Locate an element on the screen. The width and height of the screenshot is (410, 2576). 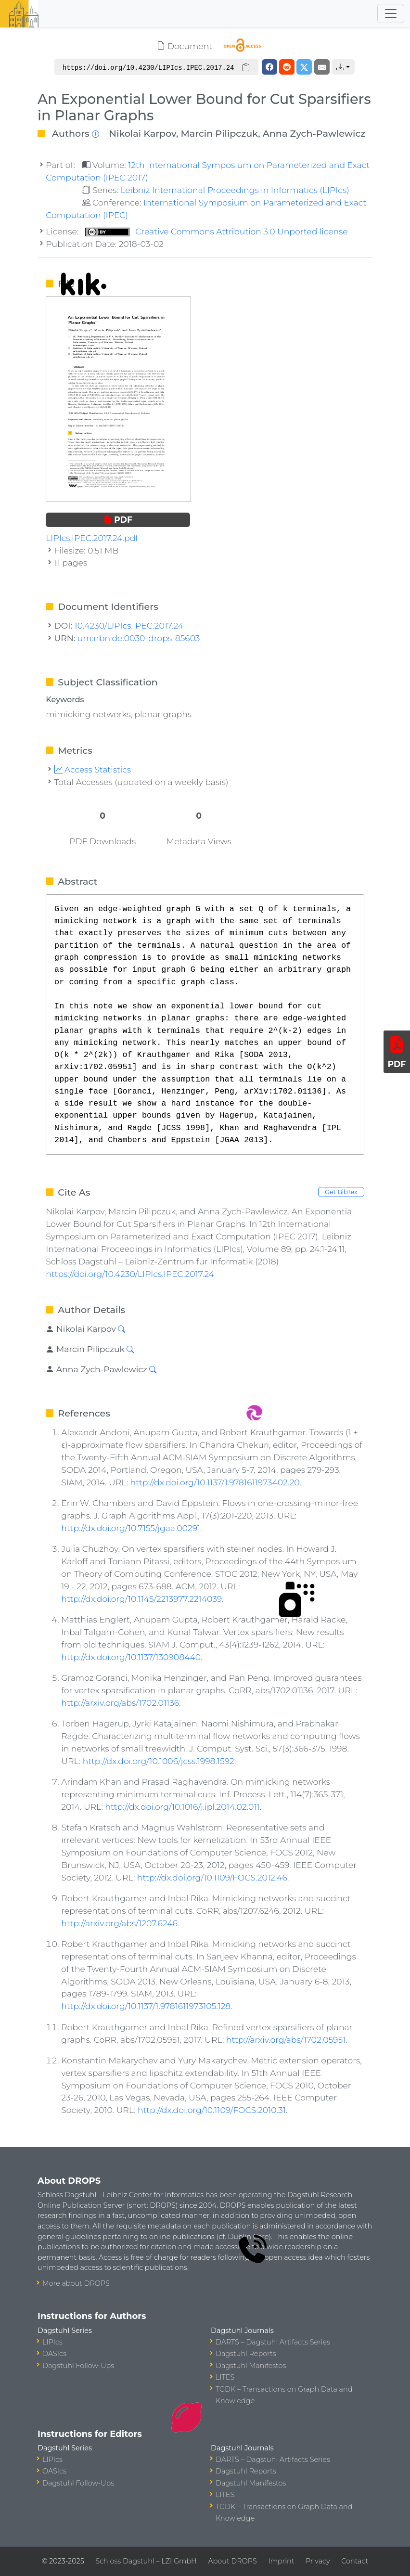
access spray or paint tools is located at coordinates (295, 1599).